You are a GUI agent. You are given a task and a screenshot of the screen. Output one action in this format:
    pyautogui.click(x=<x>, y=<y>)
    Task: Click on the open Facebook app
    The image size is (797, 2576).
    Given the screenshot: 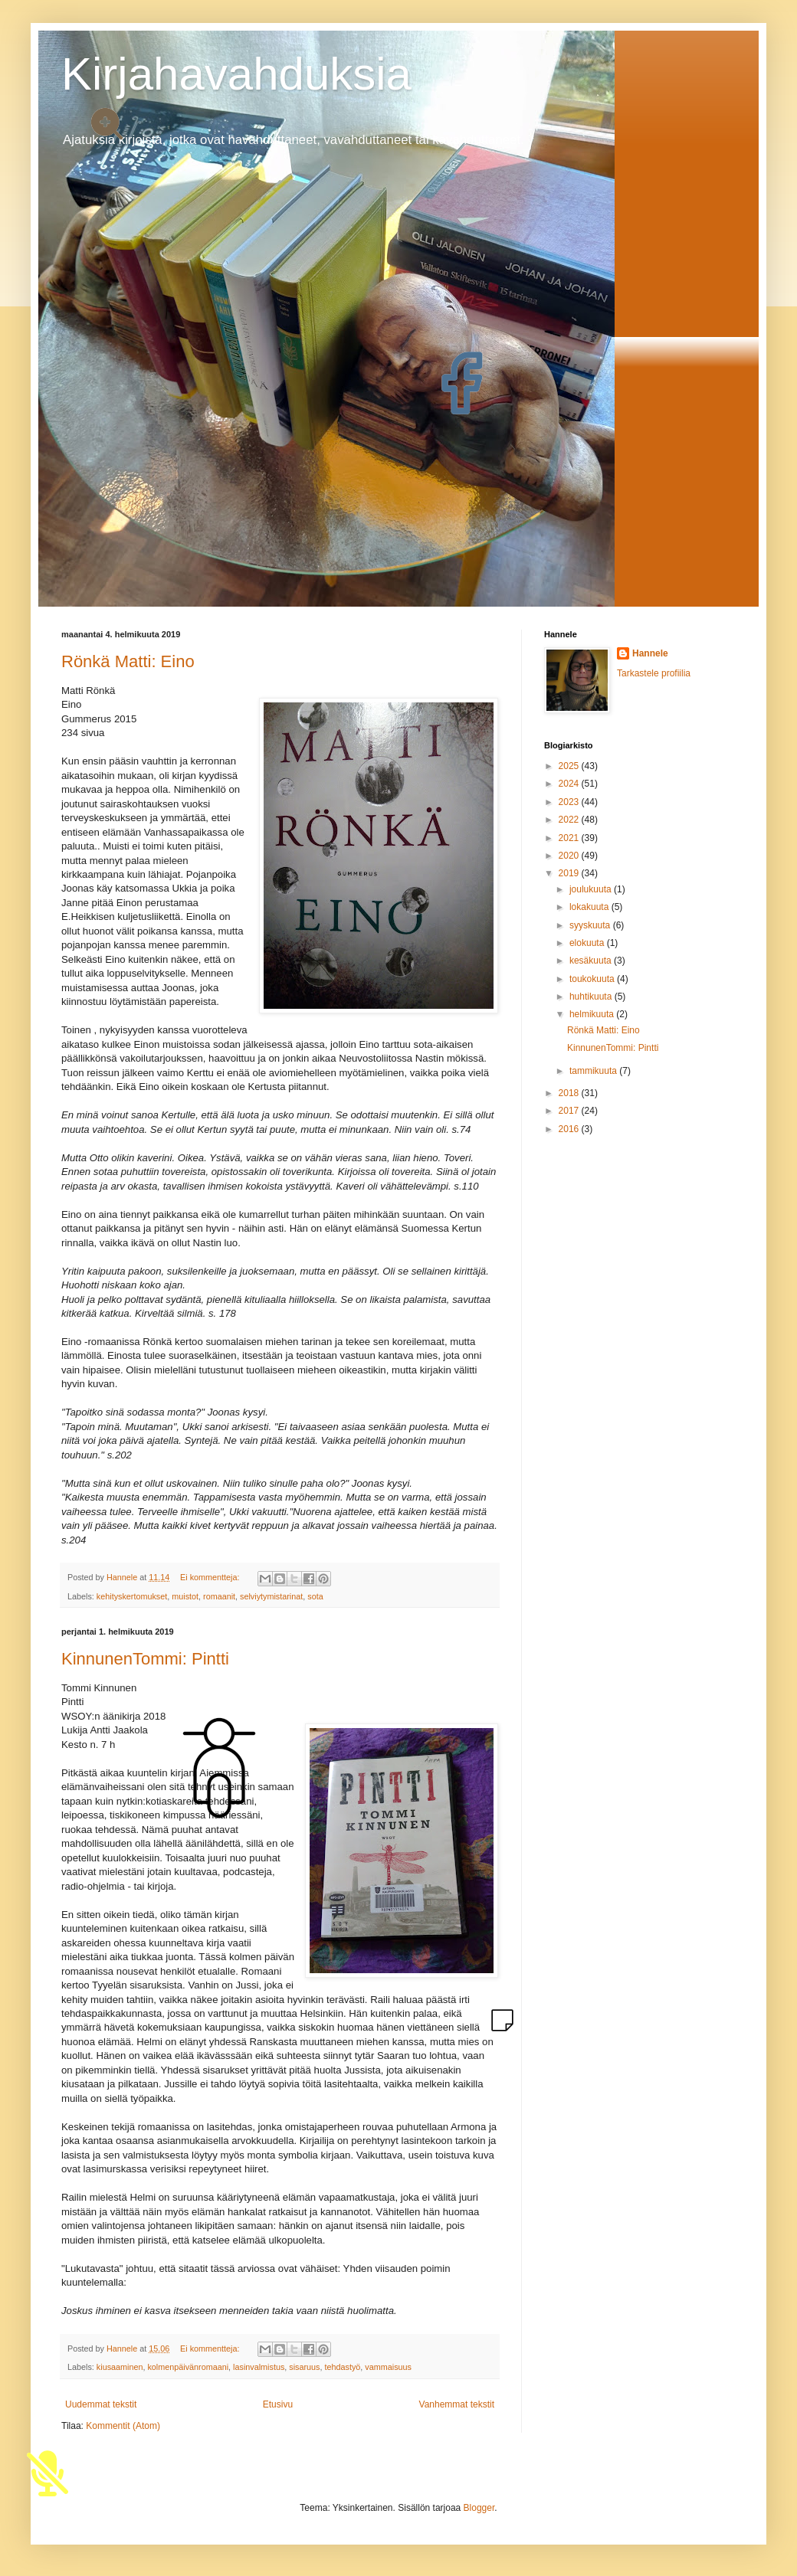 What is the action you would take?
    pyautogui.click(x=464, y=383)
    